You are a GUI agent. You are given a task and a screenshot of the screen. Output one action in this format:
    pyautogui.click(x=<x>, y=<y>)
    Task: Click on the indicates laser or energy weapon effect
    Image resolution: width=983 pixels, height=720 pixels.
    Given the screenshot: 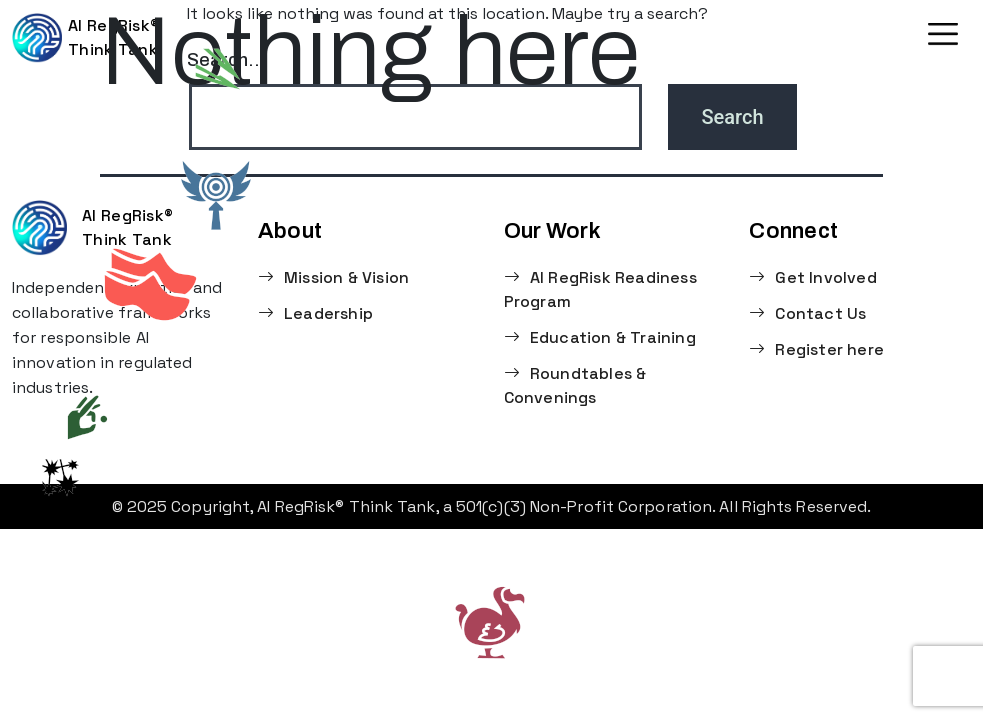 What is the action you would take?
    pyautogui.click(x=61, y=478)
    